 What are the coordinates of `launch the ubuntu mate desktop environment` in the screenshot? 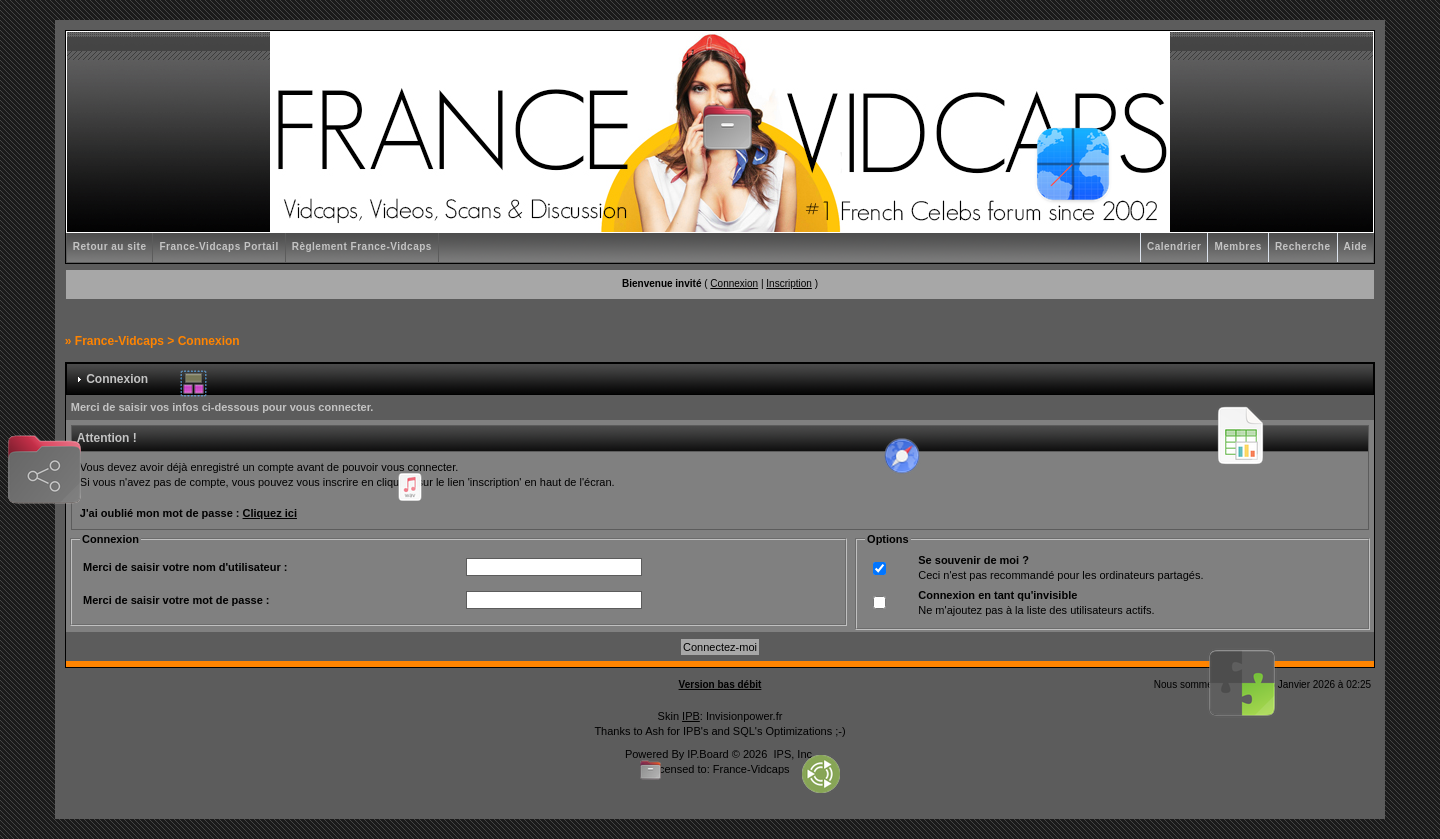 It's located at (821, 774).